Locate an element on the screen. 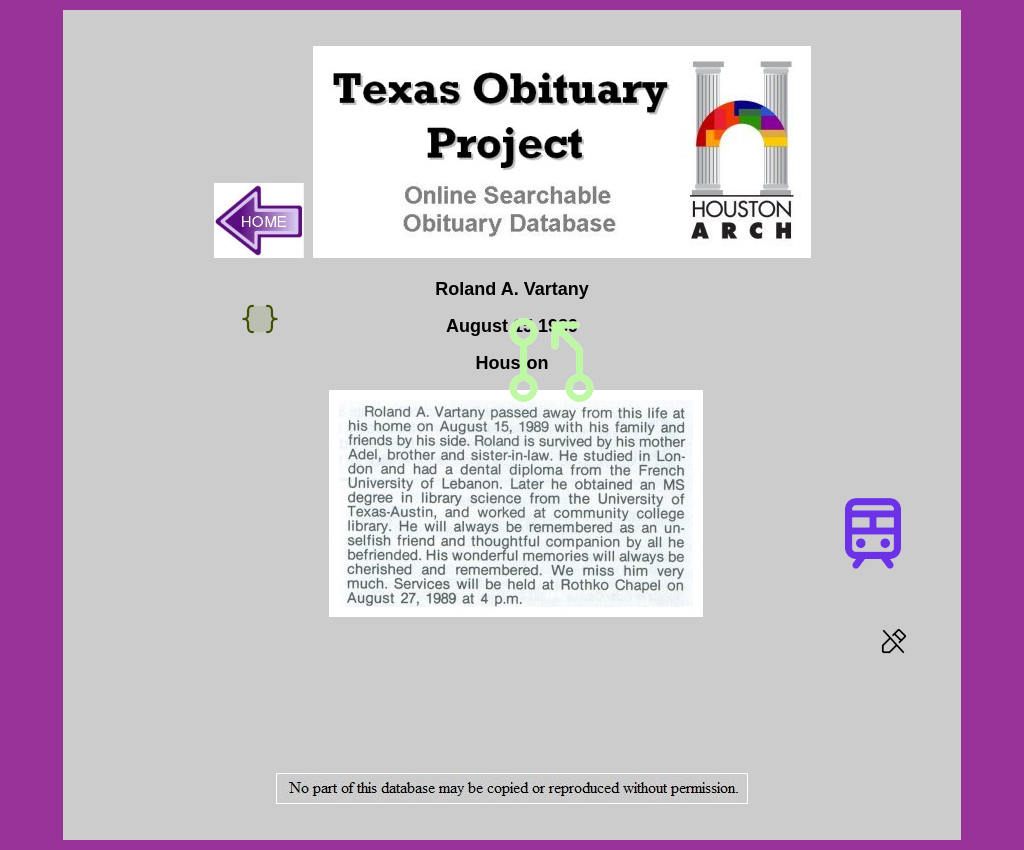  create a new pull request is located at coordinates (548, 360).